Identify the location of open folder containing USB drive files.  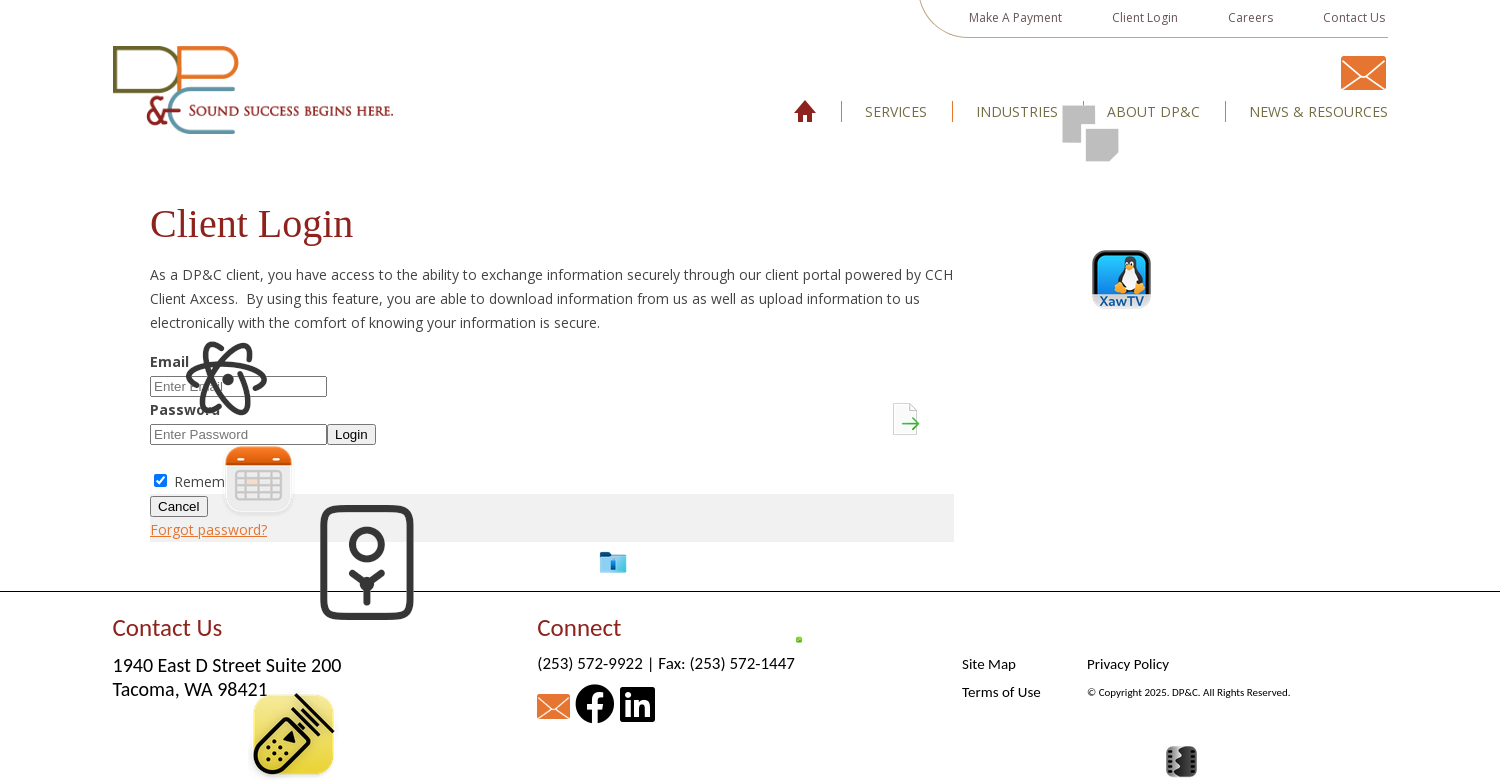
(613, 563).